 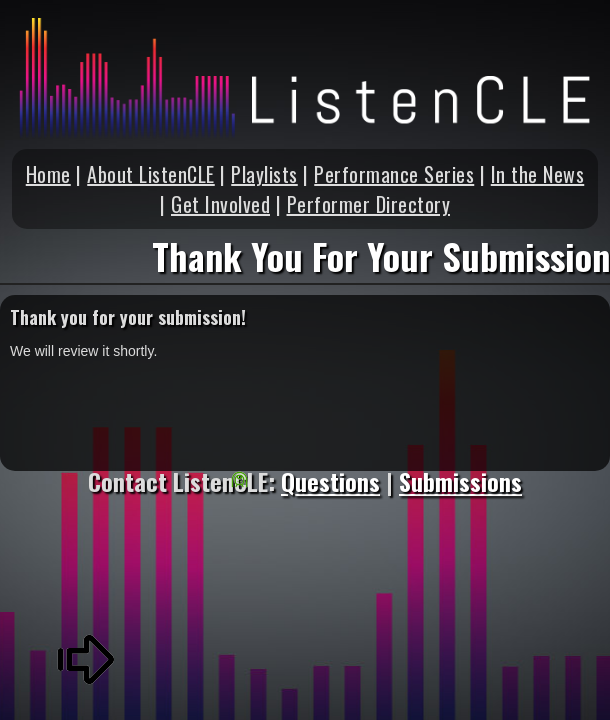 What do you see at coordinates (86, 659) in the screenshot?
I see `go to next step or page` at bounding box center [86, 659].